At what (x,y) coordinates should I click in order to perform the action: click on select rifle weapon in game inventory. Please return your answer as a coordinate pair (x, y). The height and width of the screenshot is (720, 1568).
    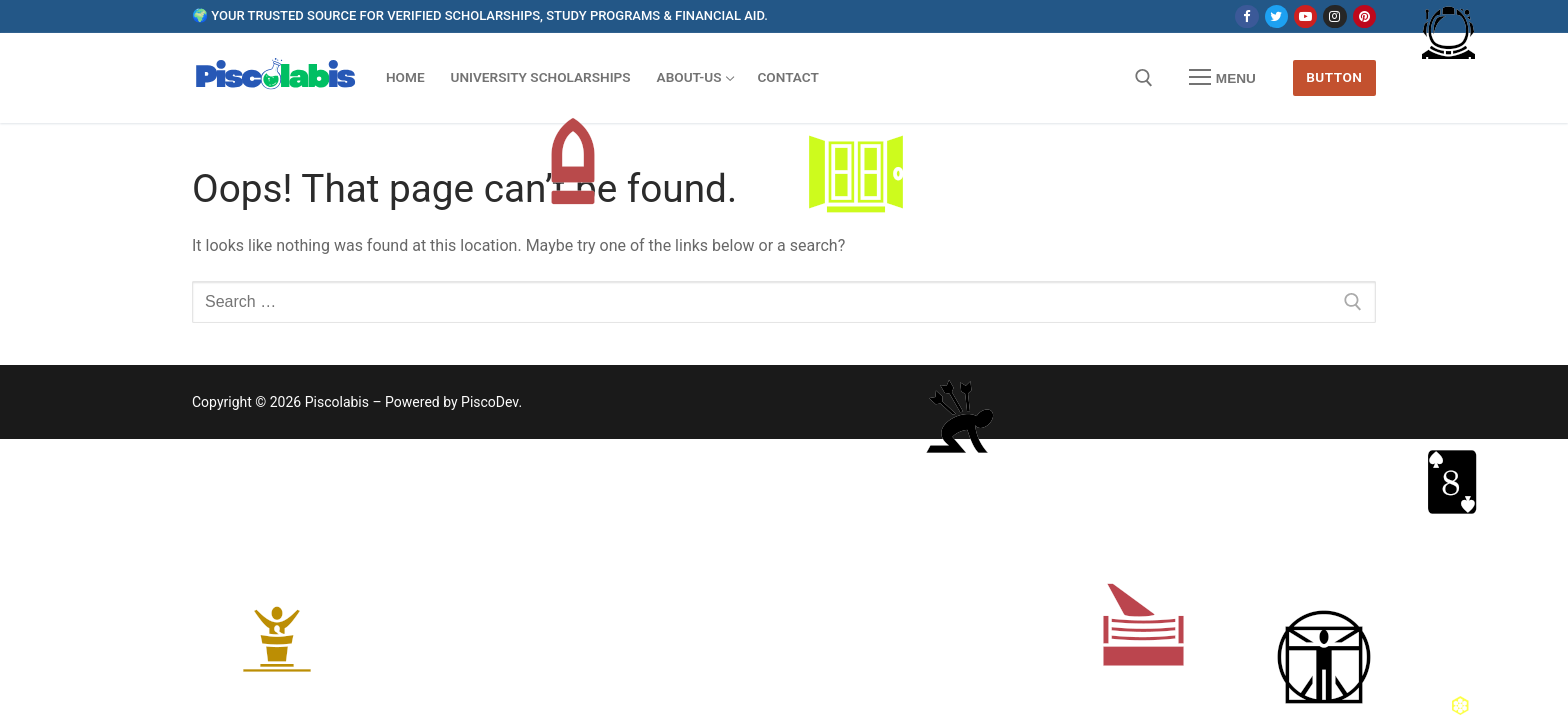
    Looking at the image, I should click on (573, 161).